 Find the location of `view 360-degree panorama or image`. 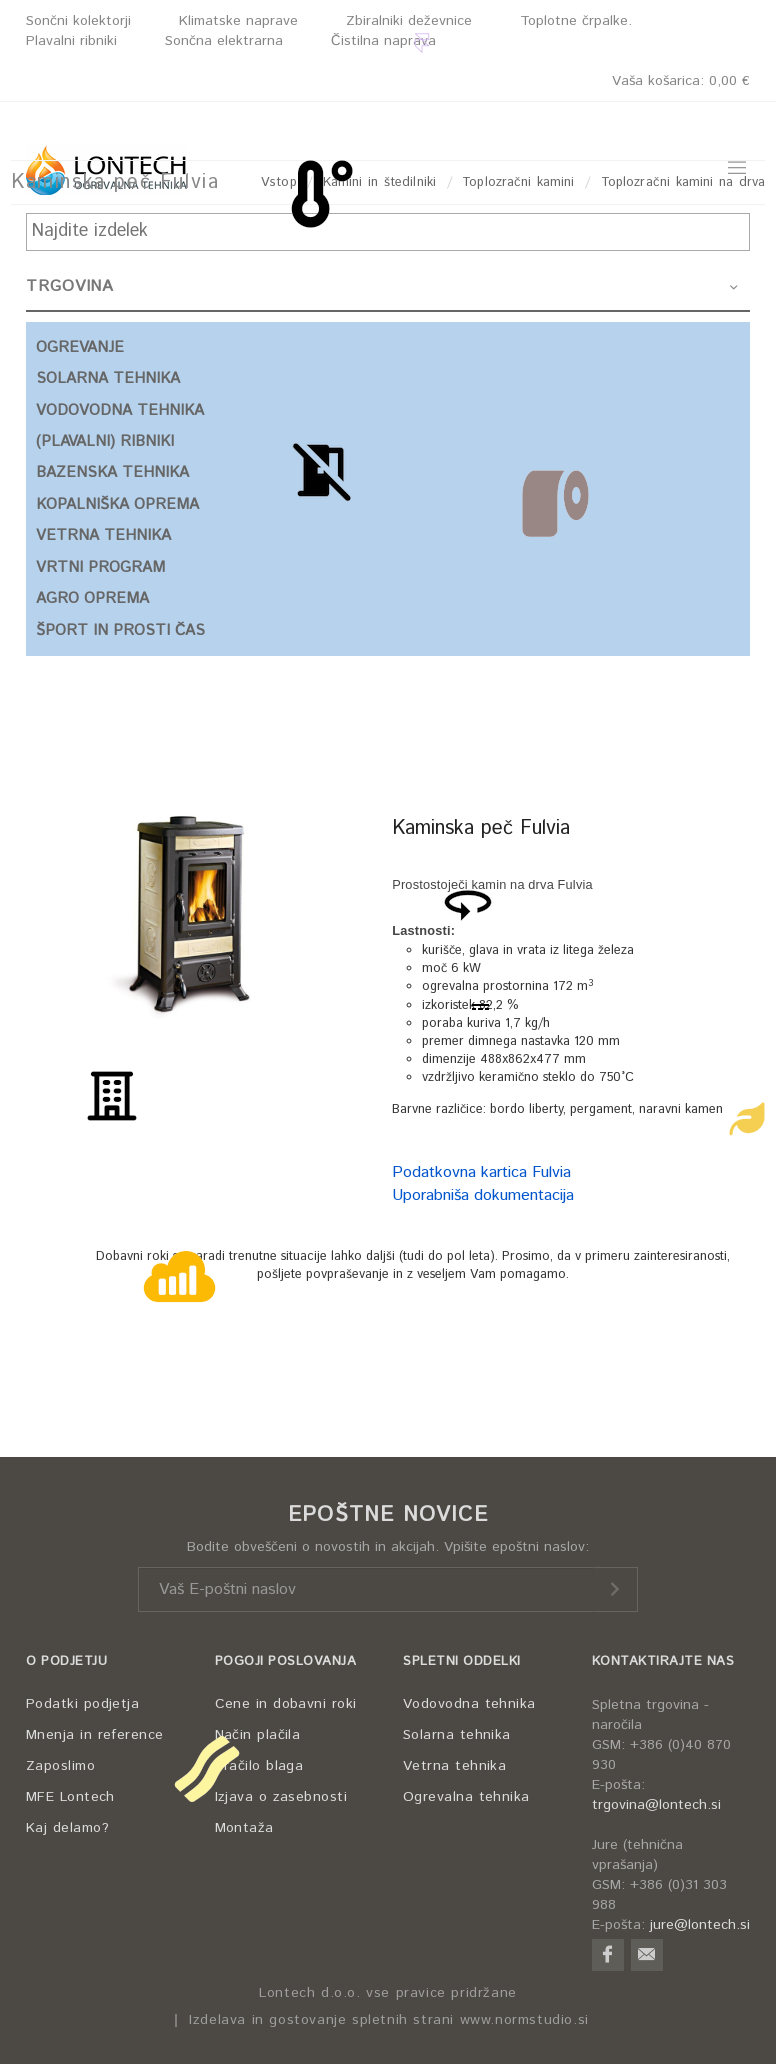

view 360-degree panorama or image is located at coordinates (468, 902).